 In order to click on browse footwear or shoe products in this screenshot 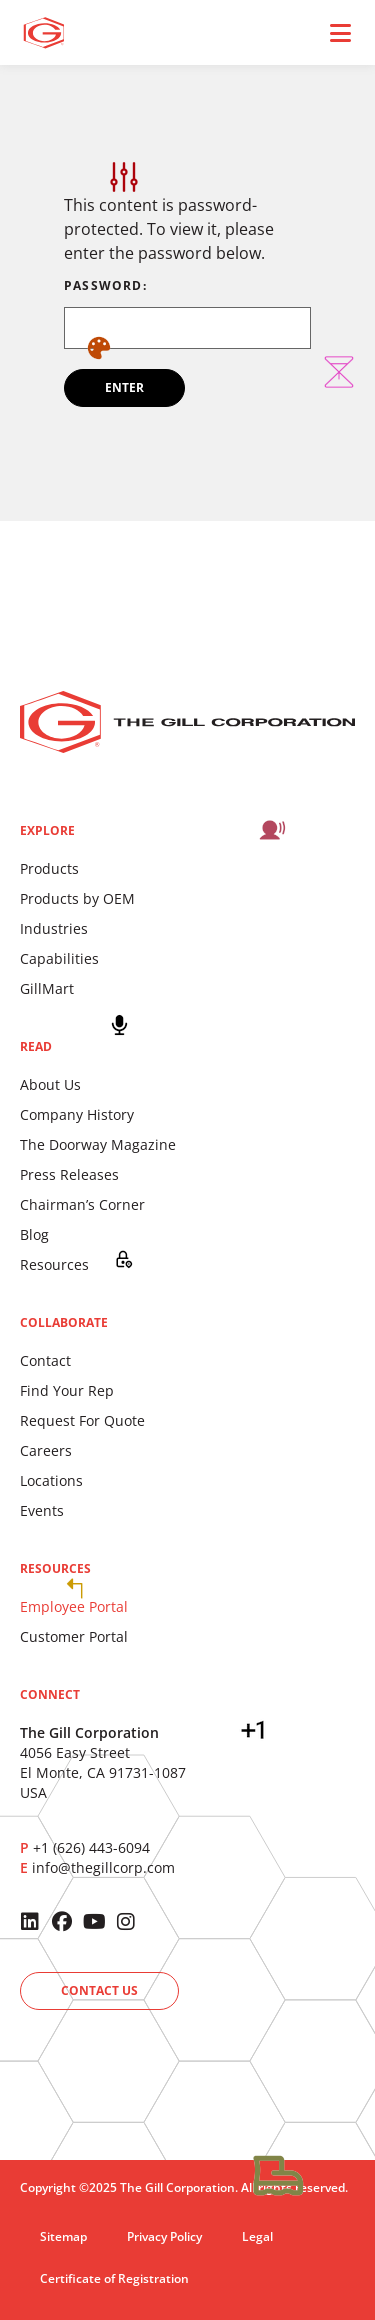, I will do `click(276, 2175)`.